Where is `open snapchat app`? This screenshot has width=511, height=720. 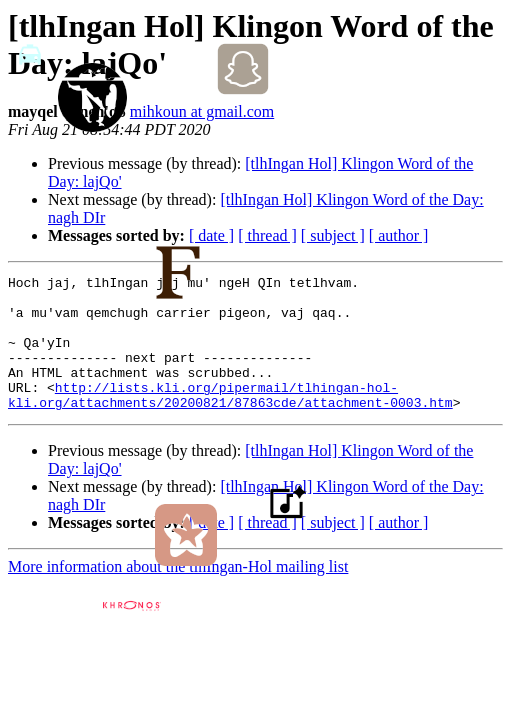
open snapchat app is located at coordinates (243, 69).